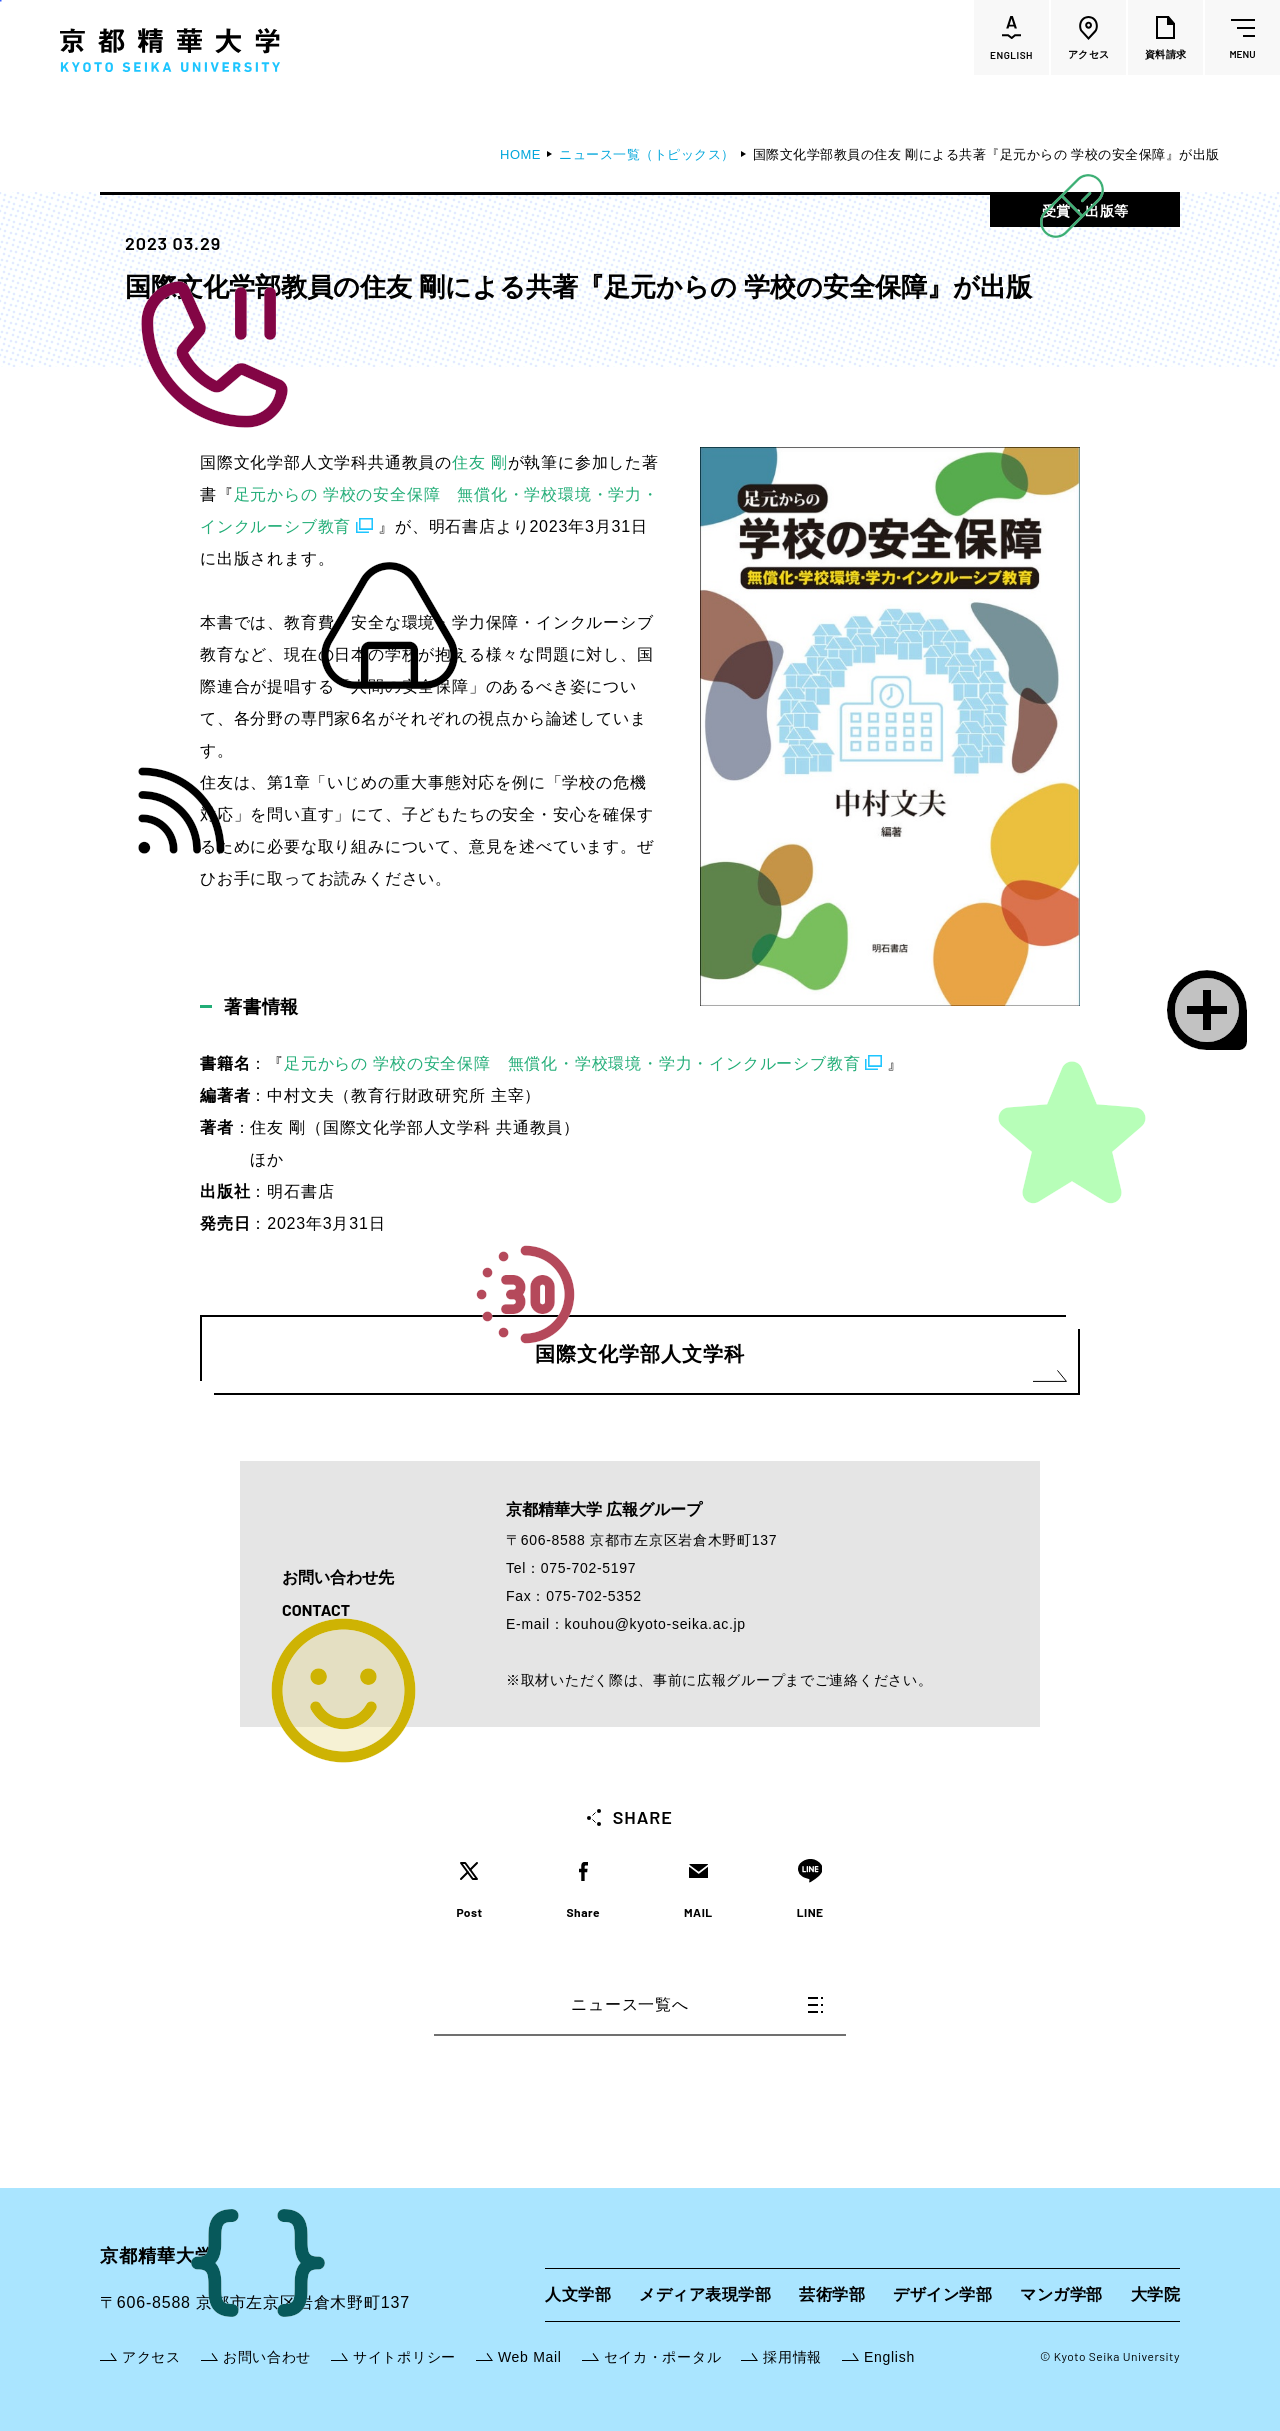 This screenshot has width=1280, height=2431. Describe the element at coordinates (177, 814) in the screenshot. I see `subscribe to RSS feed` at that location.